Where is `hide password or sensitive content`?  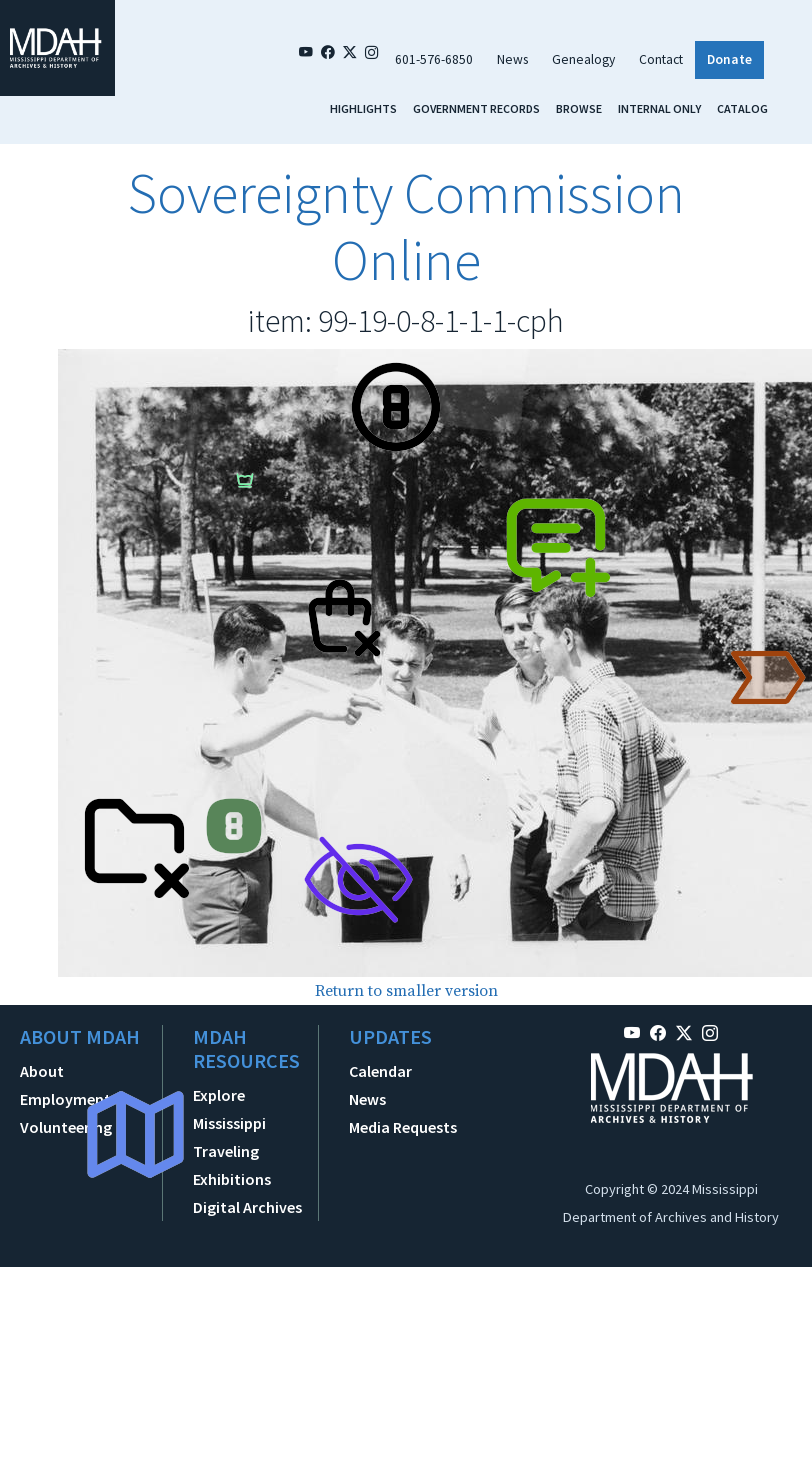
hide password or sensitive content is located at coordinates (358, 879).